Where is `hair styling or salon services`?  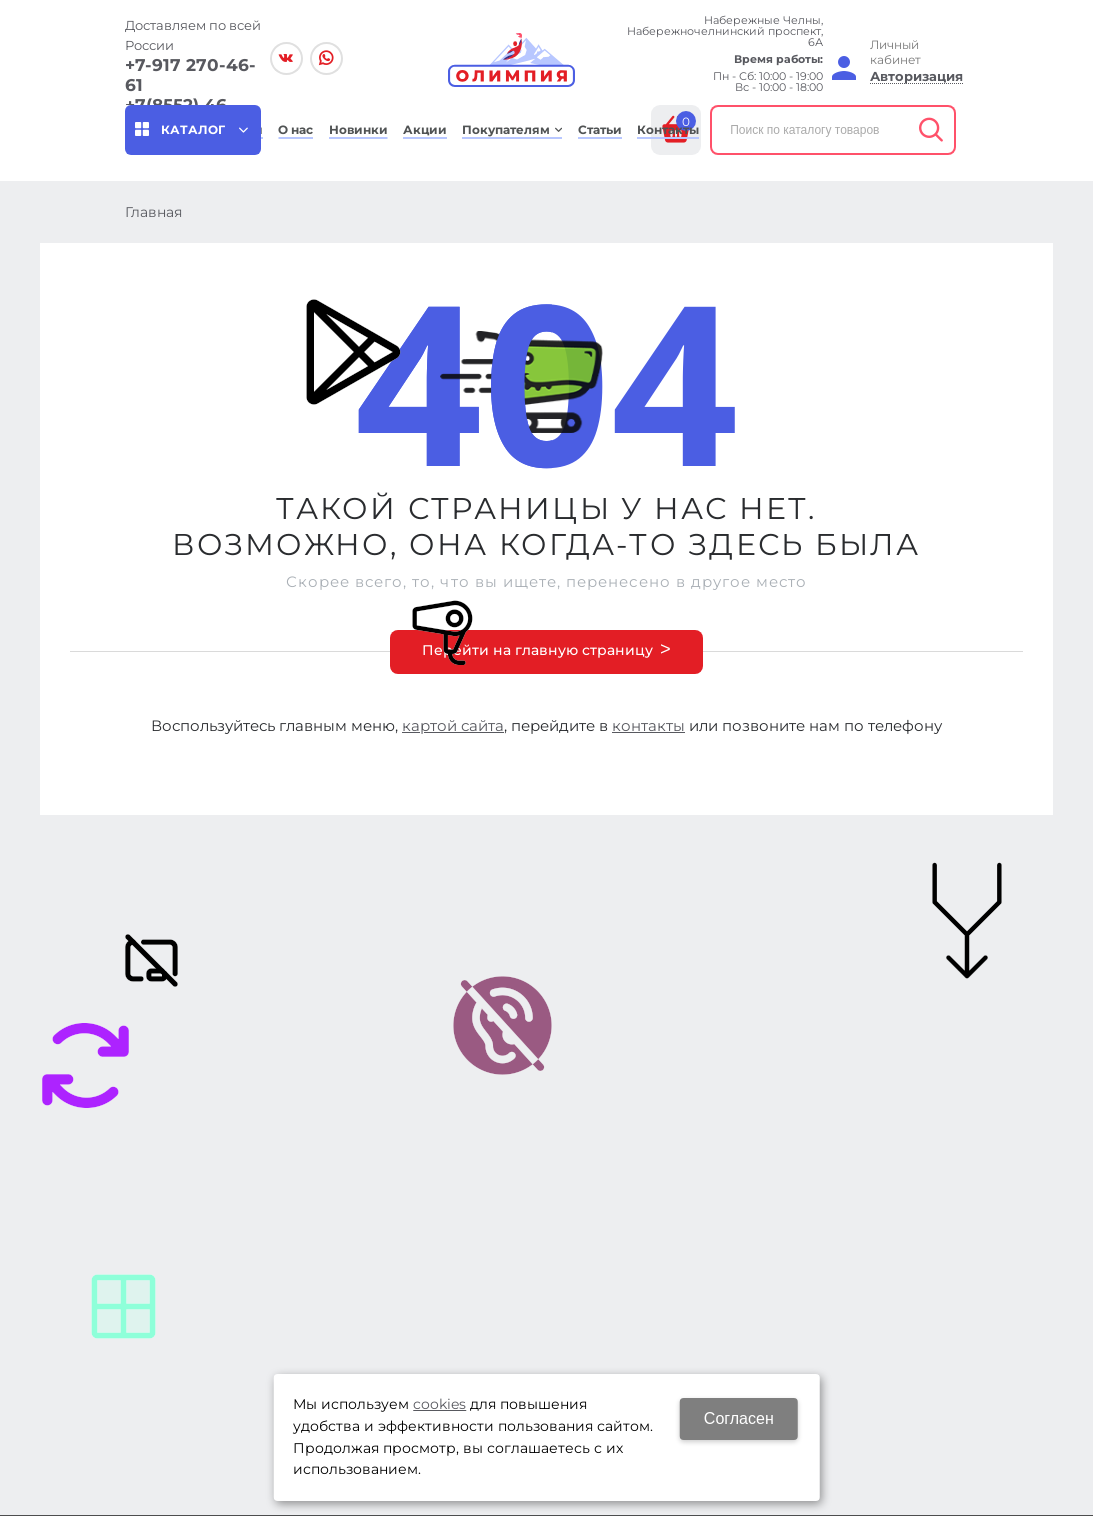 hair styling or salon services is located at coordinates (443, 629).